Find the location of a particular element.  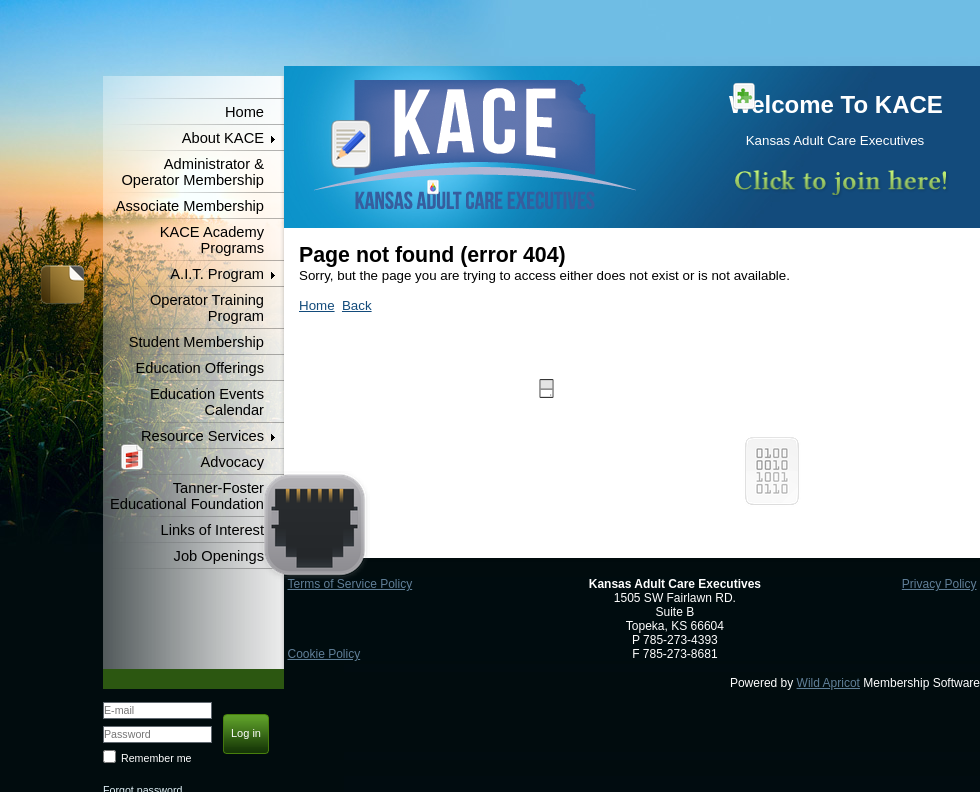

change desktop wallpaper settings is located at coordinates (62, 283).